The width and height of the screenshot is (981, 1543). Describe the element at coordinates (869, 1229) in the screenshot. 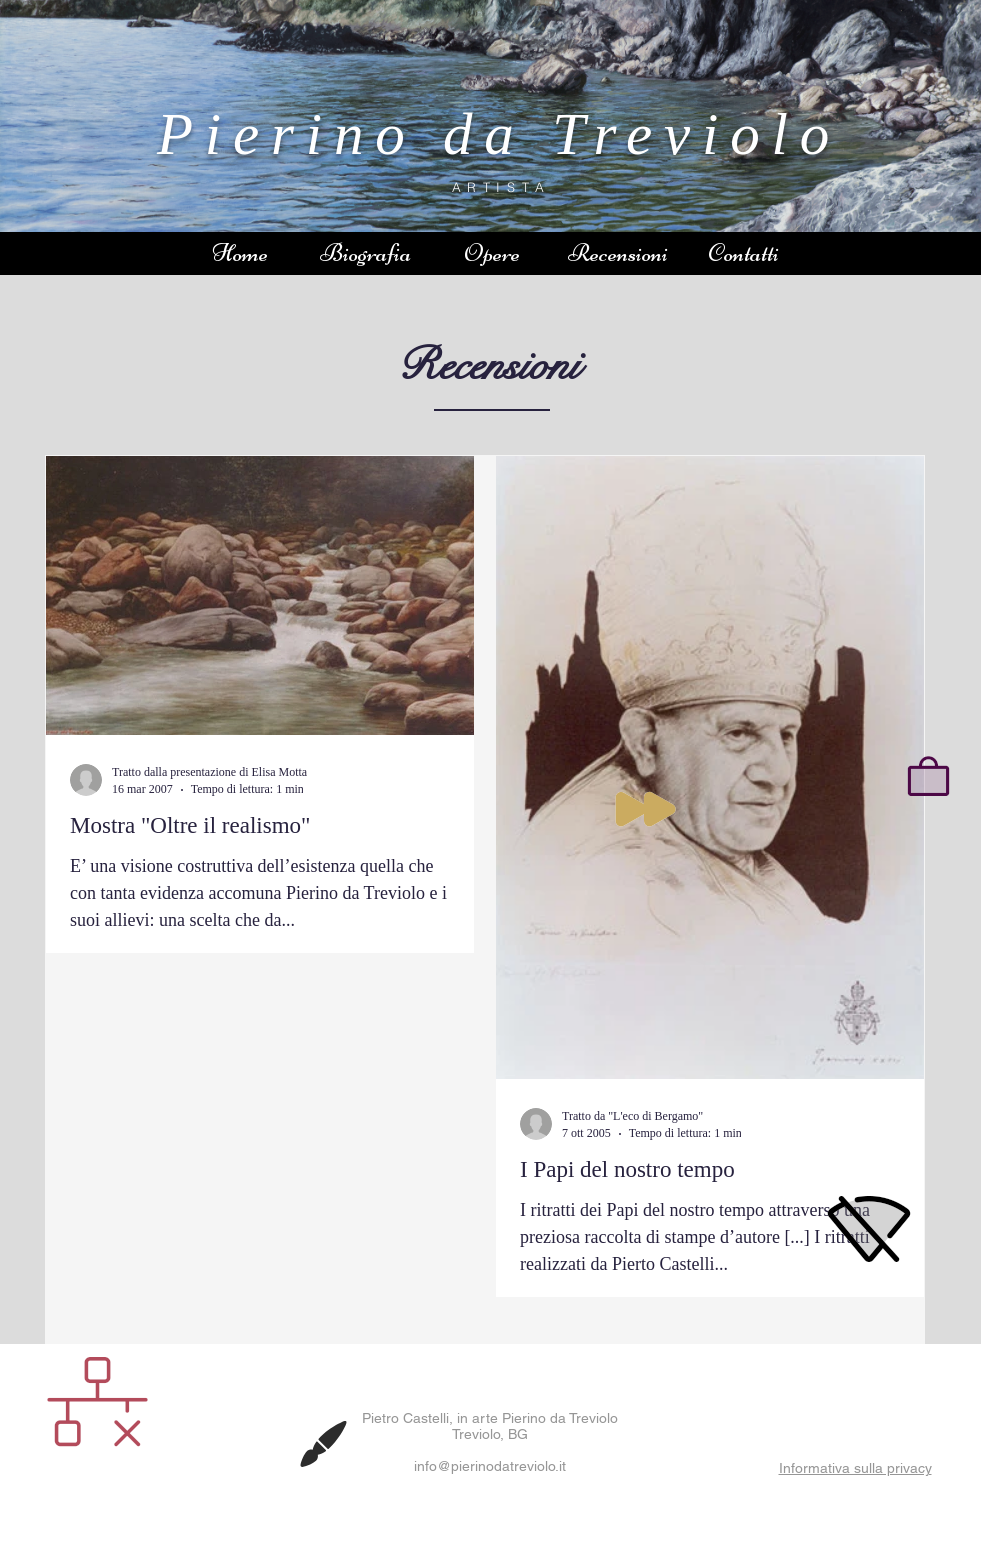

I see `indicates no wifi connection available` at that location.